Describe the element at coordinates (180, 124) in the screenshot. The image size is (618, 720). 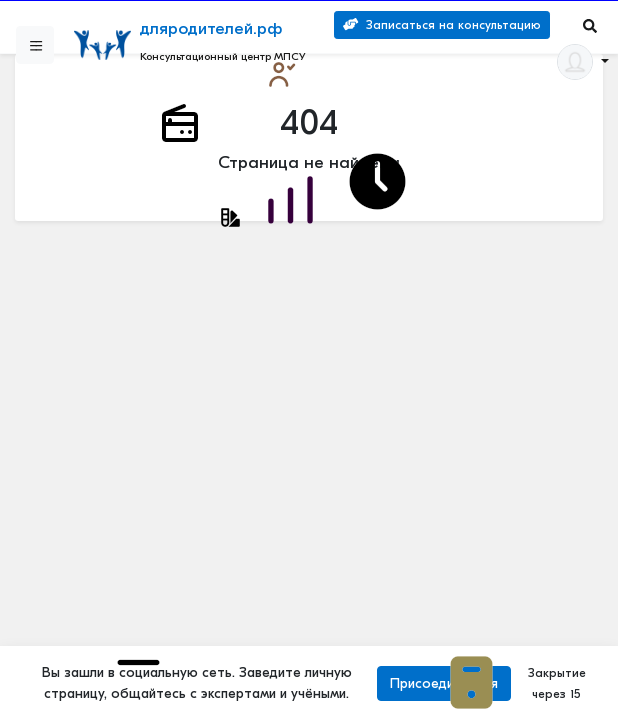
I see `open radio or audio streaming app` at that location.